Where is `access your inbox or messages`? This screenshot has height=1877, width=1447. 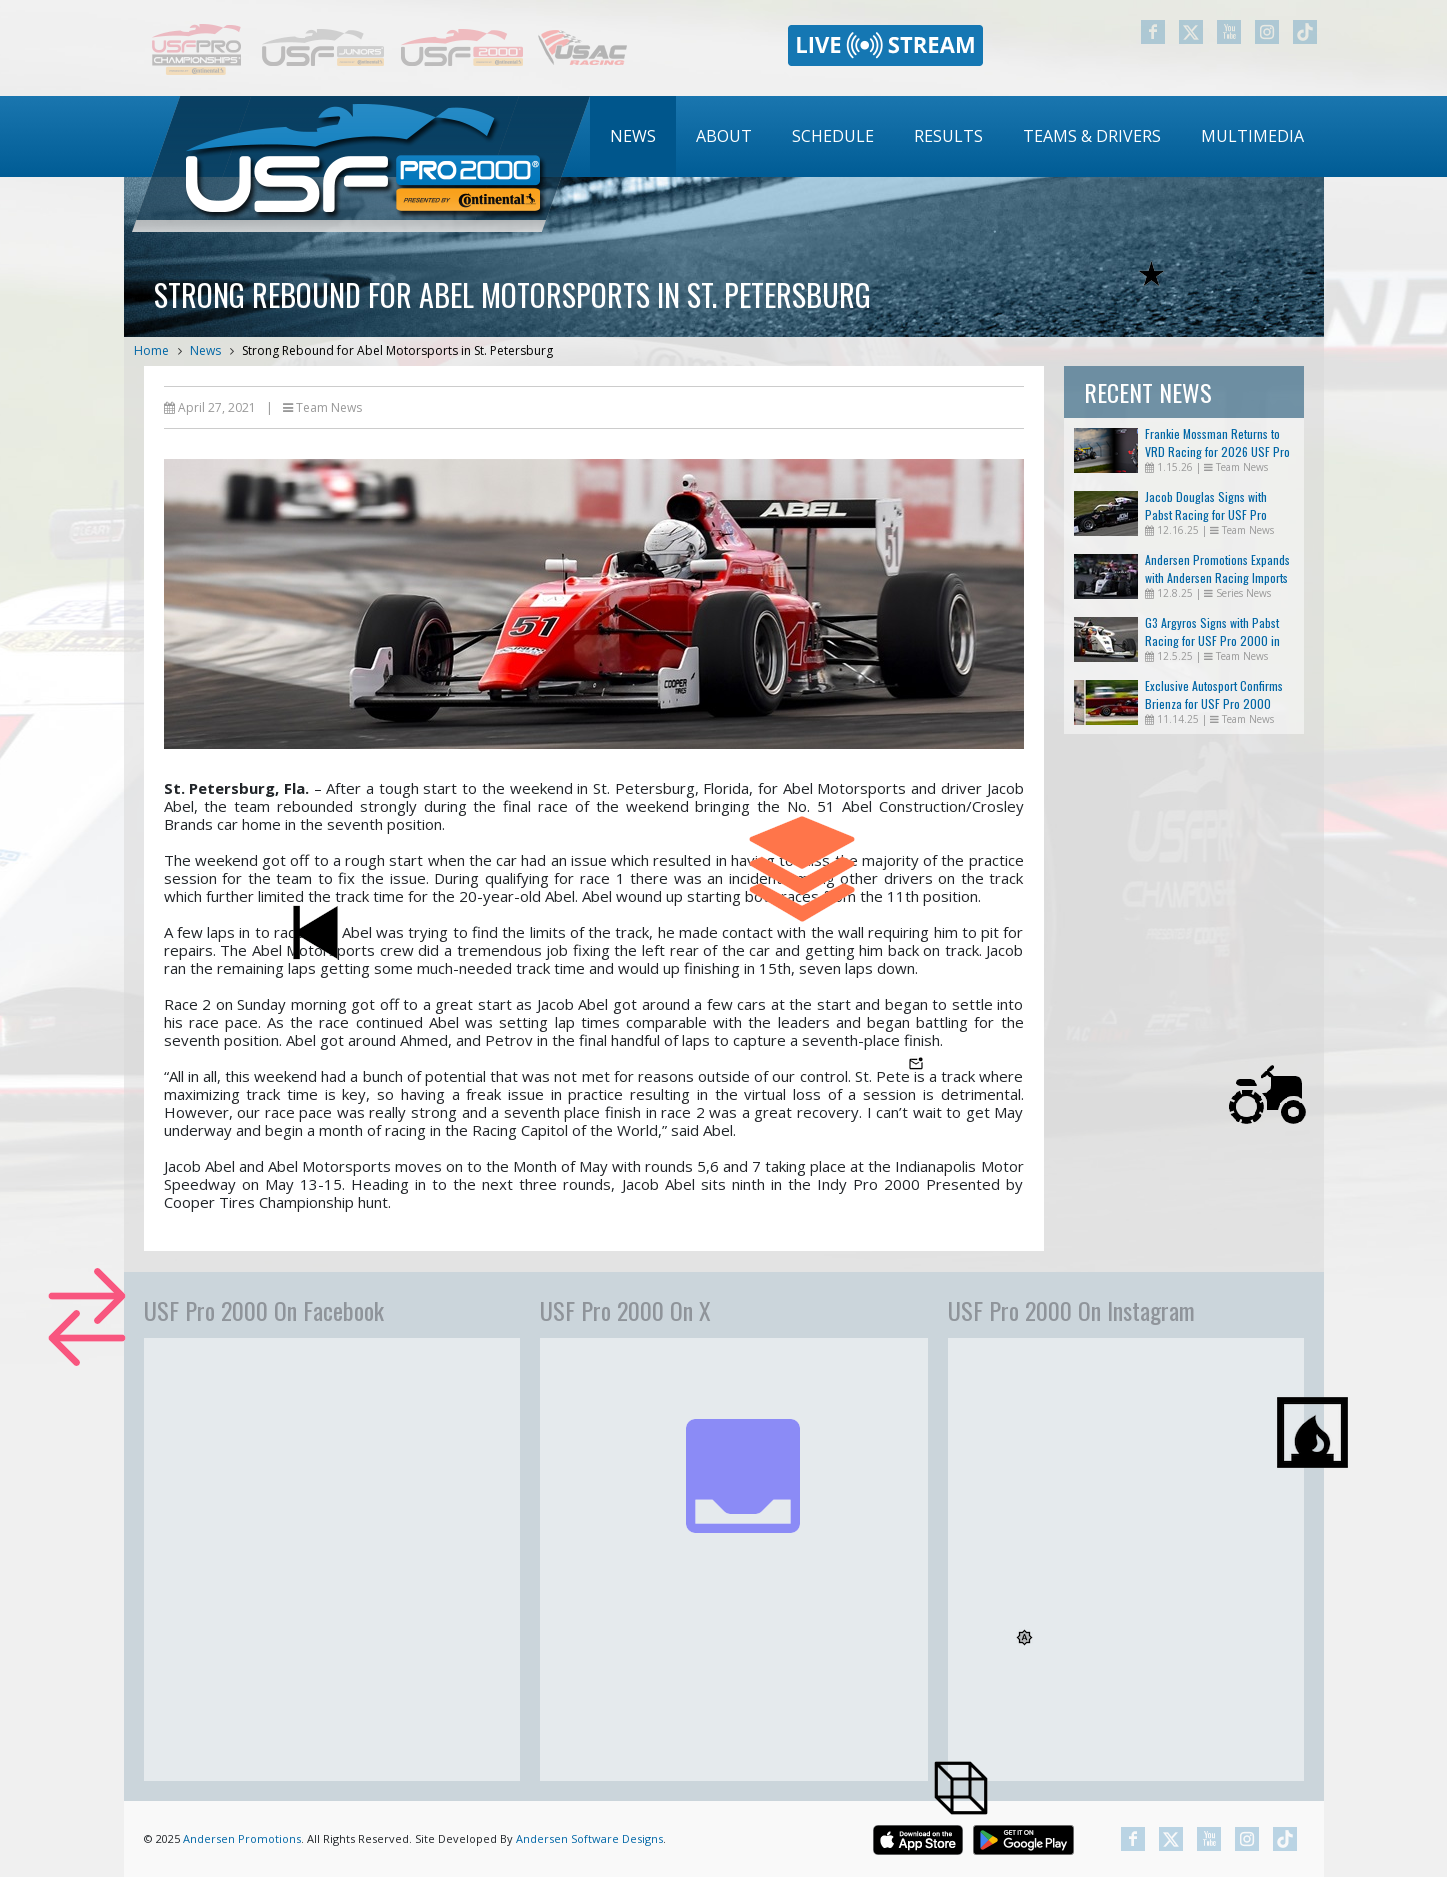 access your inbox or messages is located at coordinates (743, 1476).